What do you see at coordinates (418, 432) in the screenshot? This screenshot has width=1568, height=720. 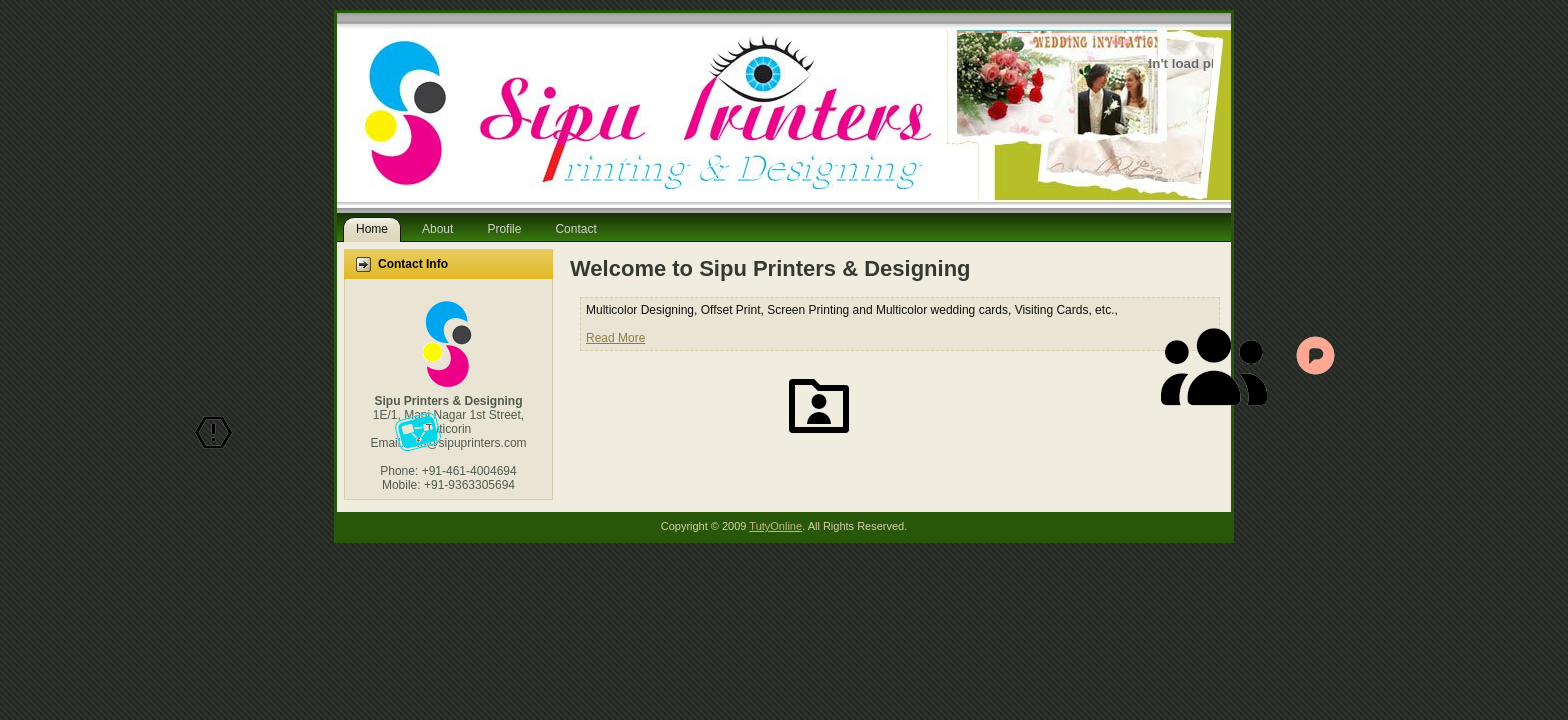 I see `freedesktop.org project logo` at bounding box center [418, 432].